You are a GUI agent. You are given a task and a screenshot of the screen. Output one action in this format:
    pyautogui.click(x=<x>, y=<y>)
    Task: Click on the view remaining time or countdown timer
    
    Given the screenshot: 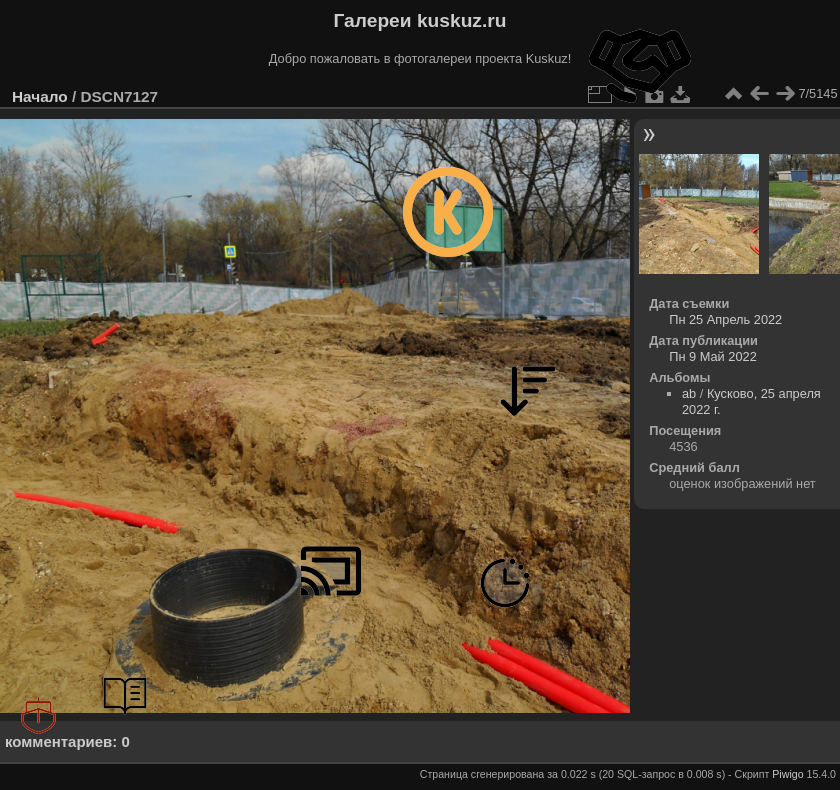 What is the action you would take?
    pyautogui.click(x=505, y=583)
    